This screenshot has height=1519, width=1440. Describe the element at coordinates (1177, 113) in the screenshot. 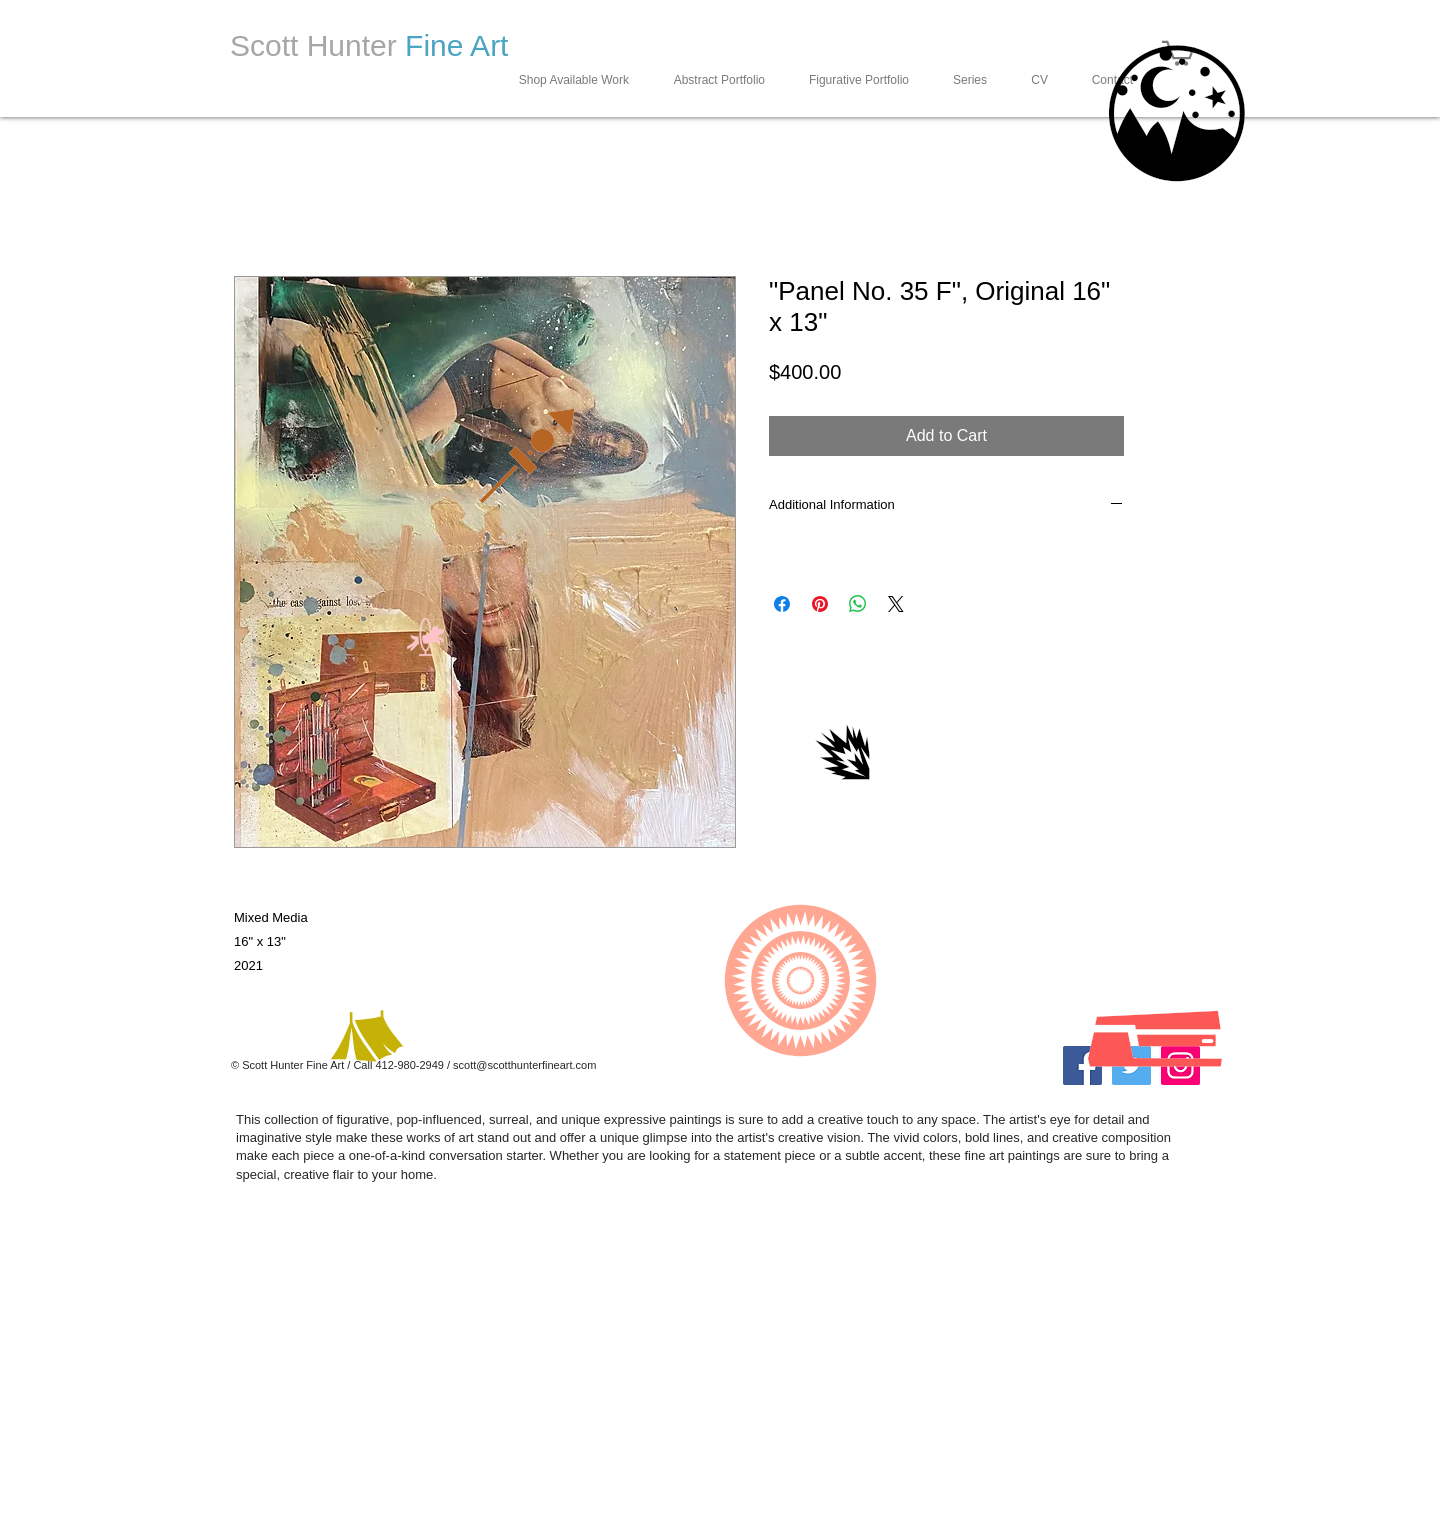

I see `toggle night mode or dark theme` at that location.